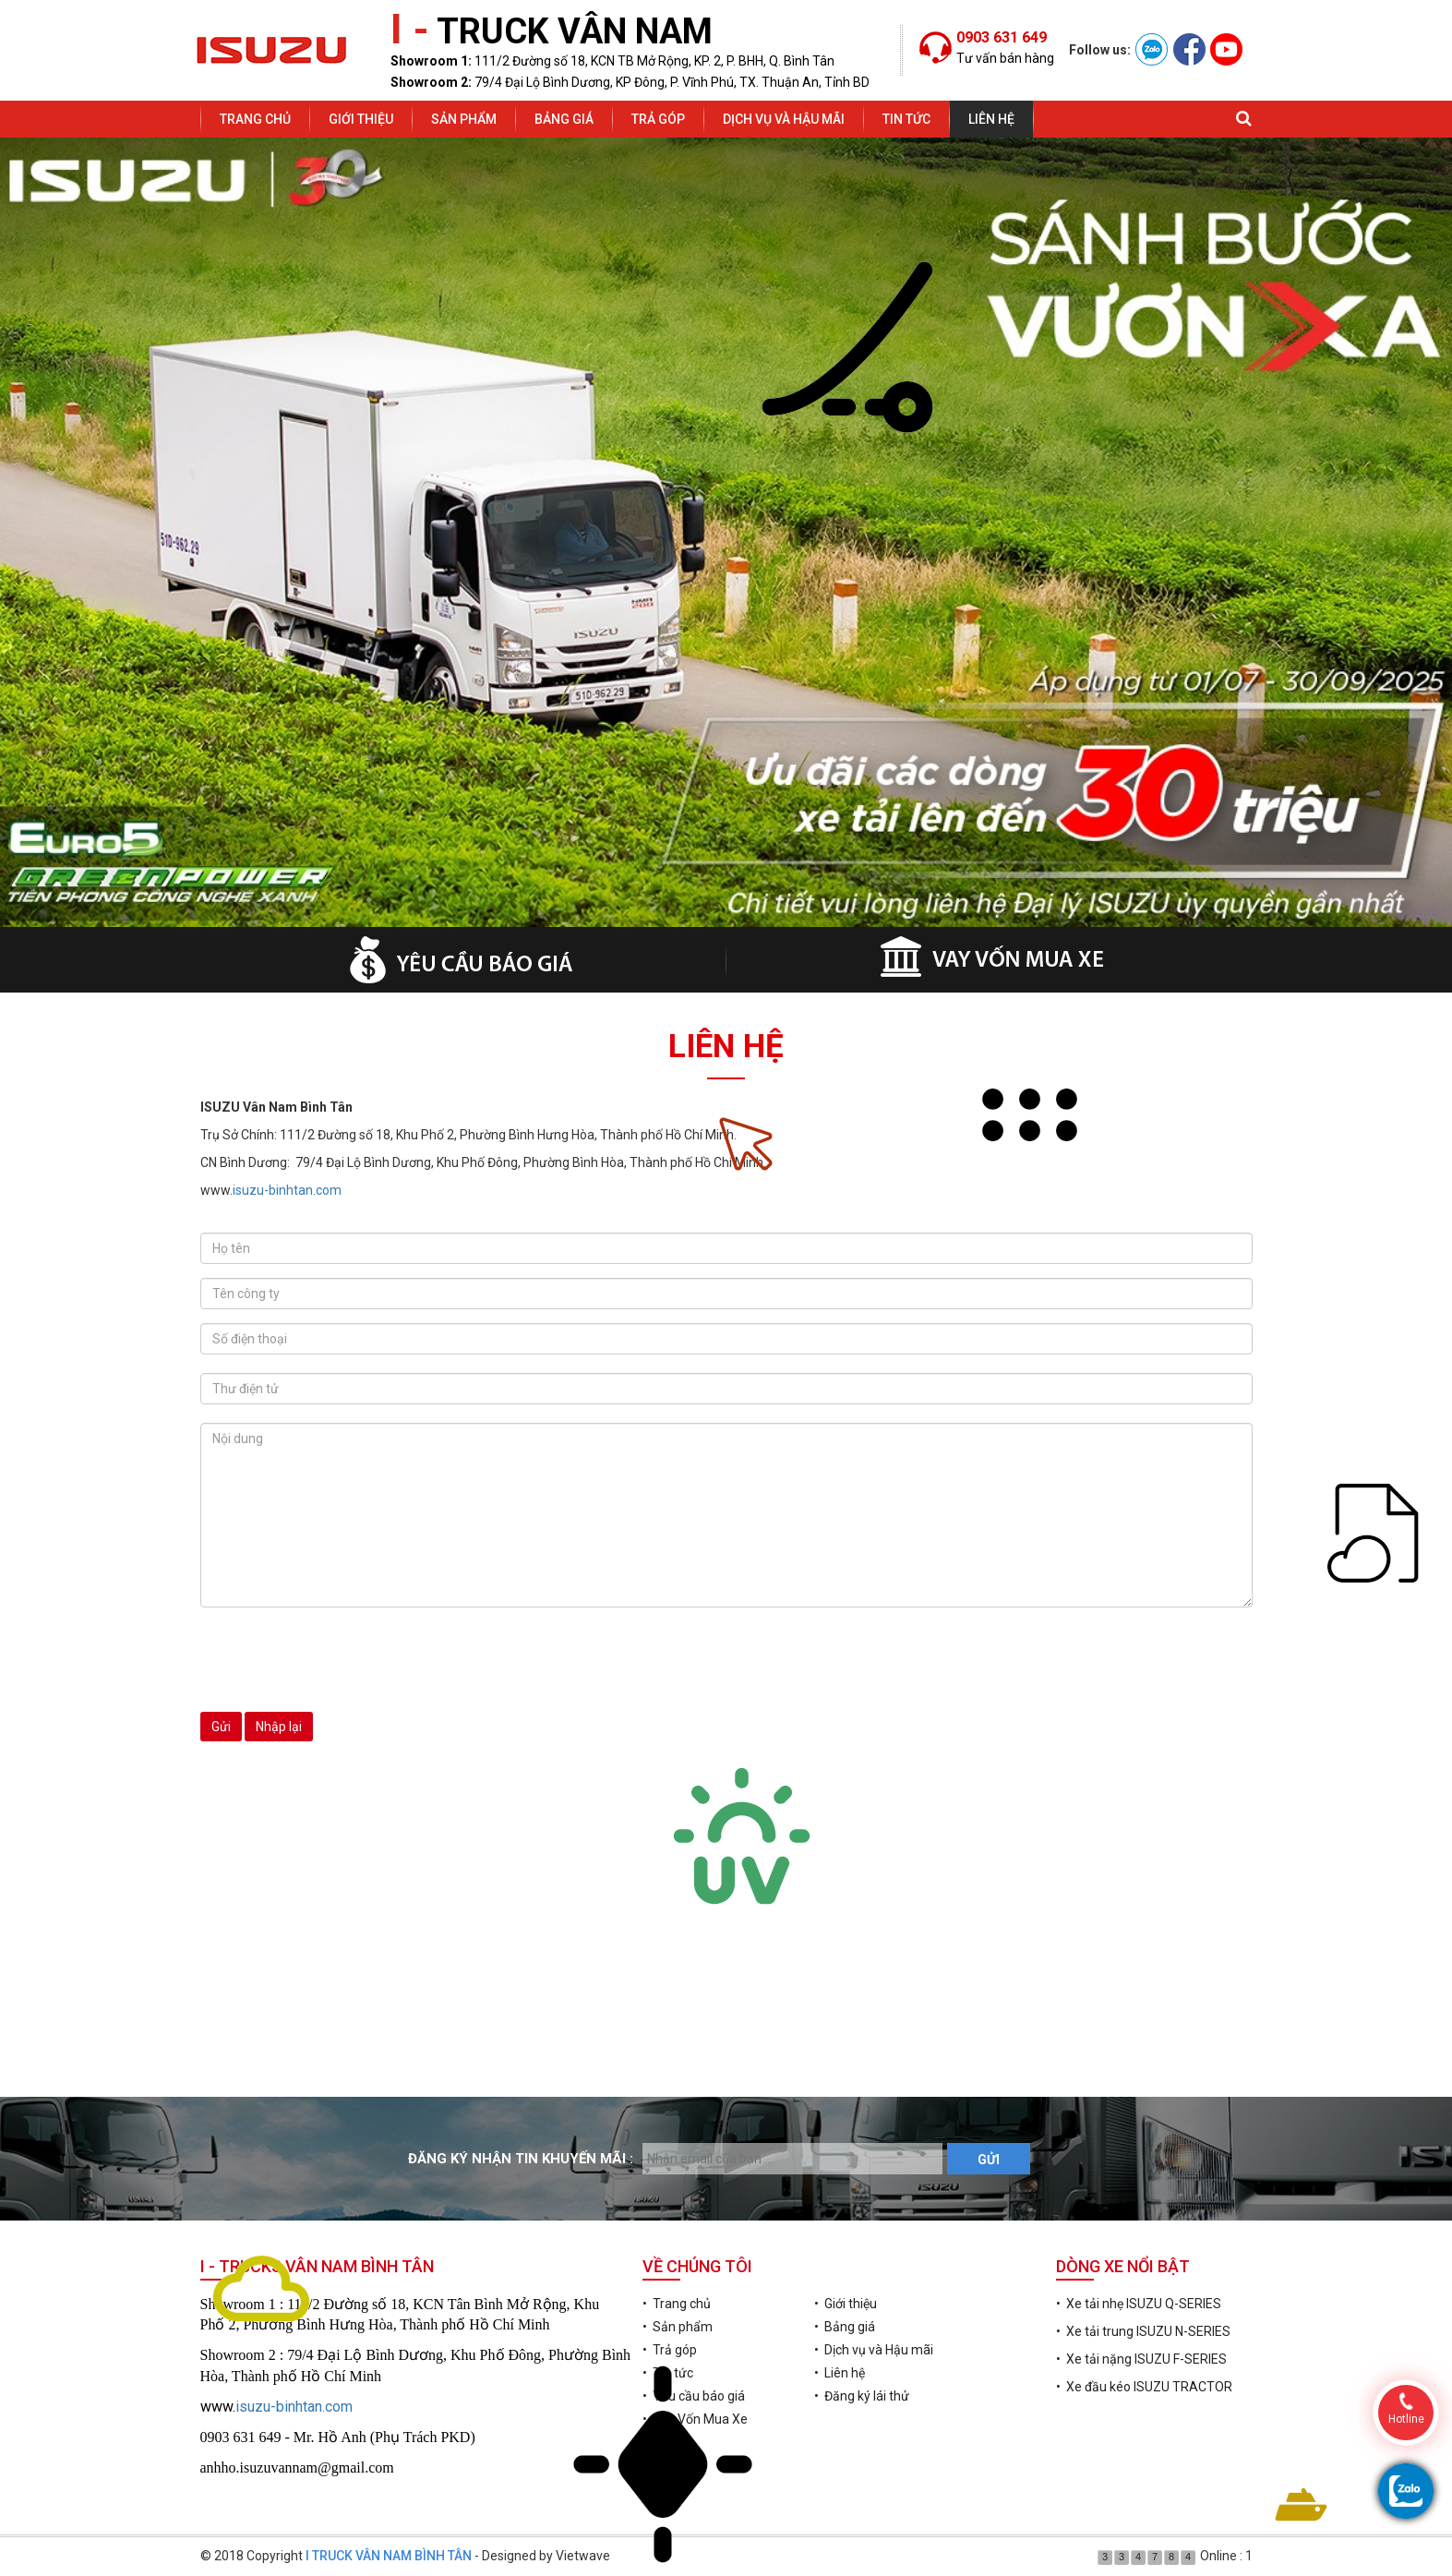 The width and height of the screenshot is (1452, 2576). Describe the element at coordinates (1301, 2504) in the screenshot. I see `select ferry as transportation mode` at that location.